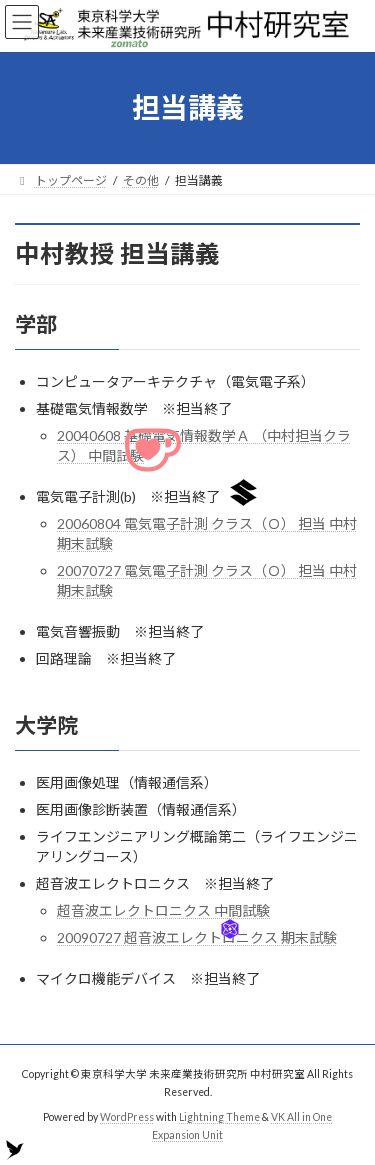  What do you see at coordinates (153, 450) in the screenshot?
I see `support the creator on Ko-fi` at bounding box center [153, 450].